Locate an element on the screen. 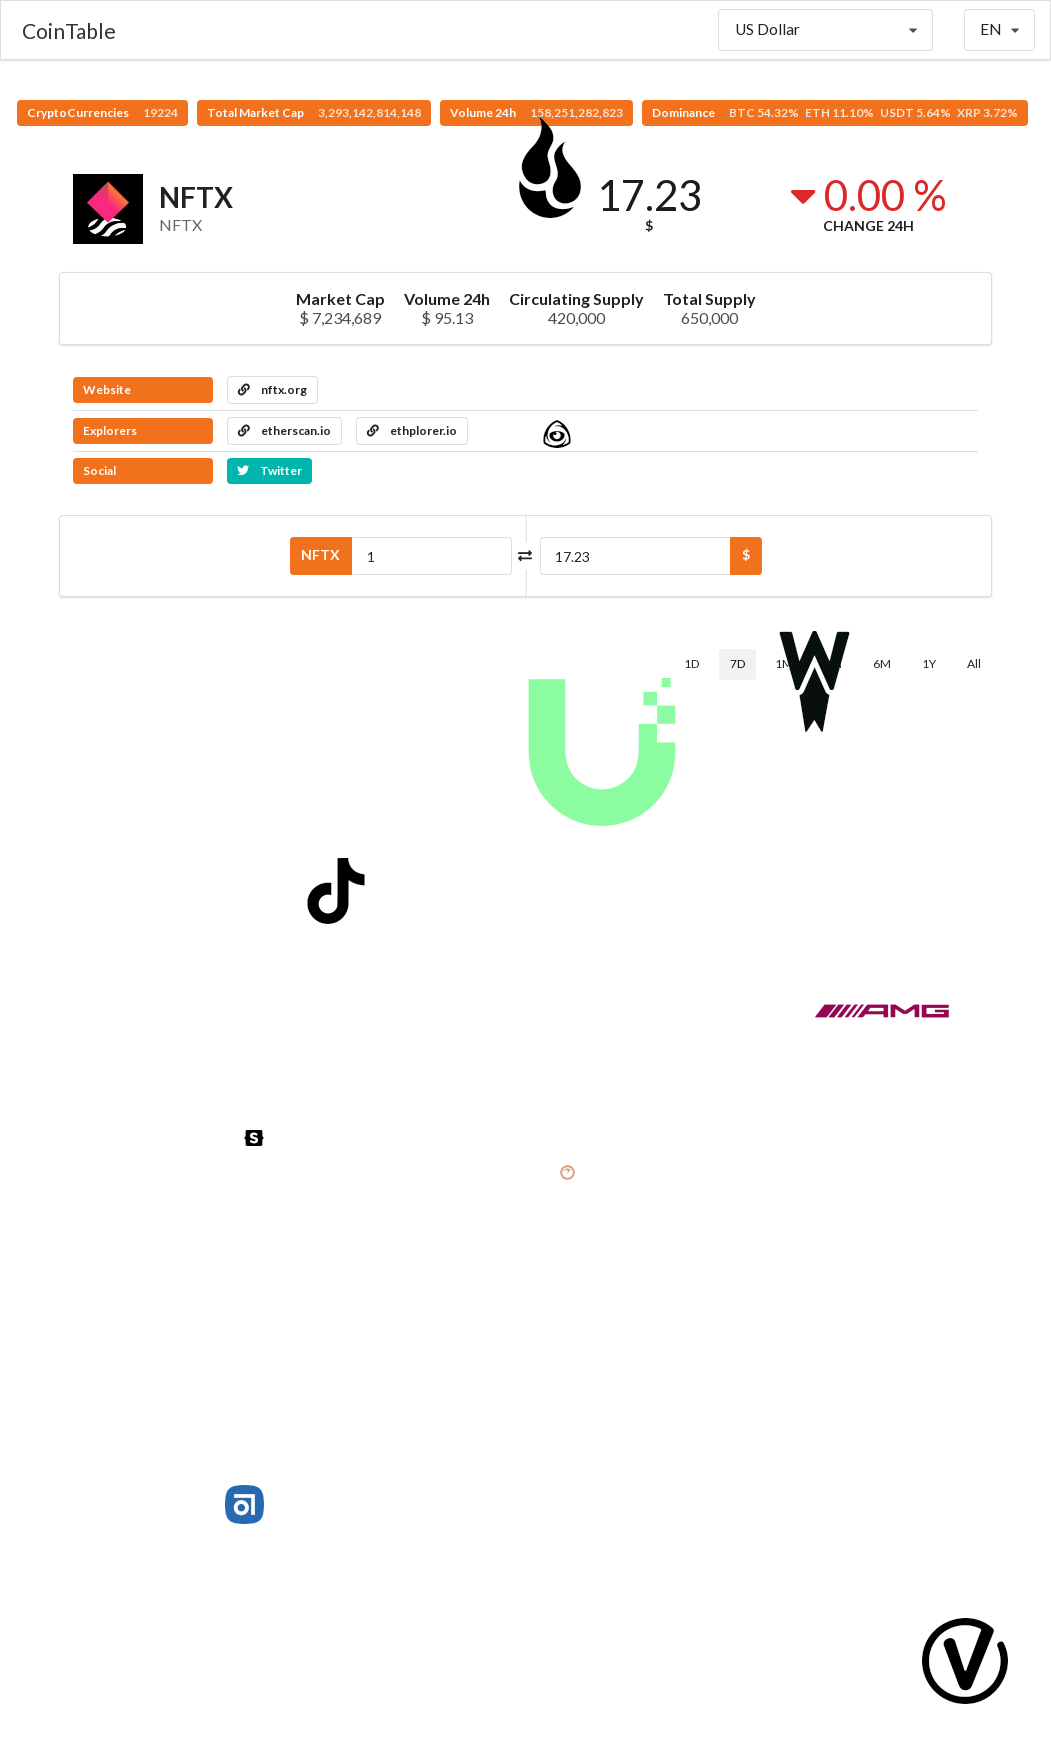 This screenshot has width=1051, height=1746. backblaze cloud backup service logo is located at coordinates (550, 167).